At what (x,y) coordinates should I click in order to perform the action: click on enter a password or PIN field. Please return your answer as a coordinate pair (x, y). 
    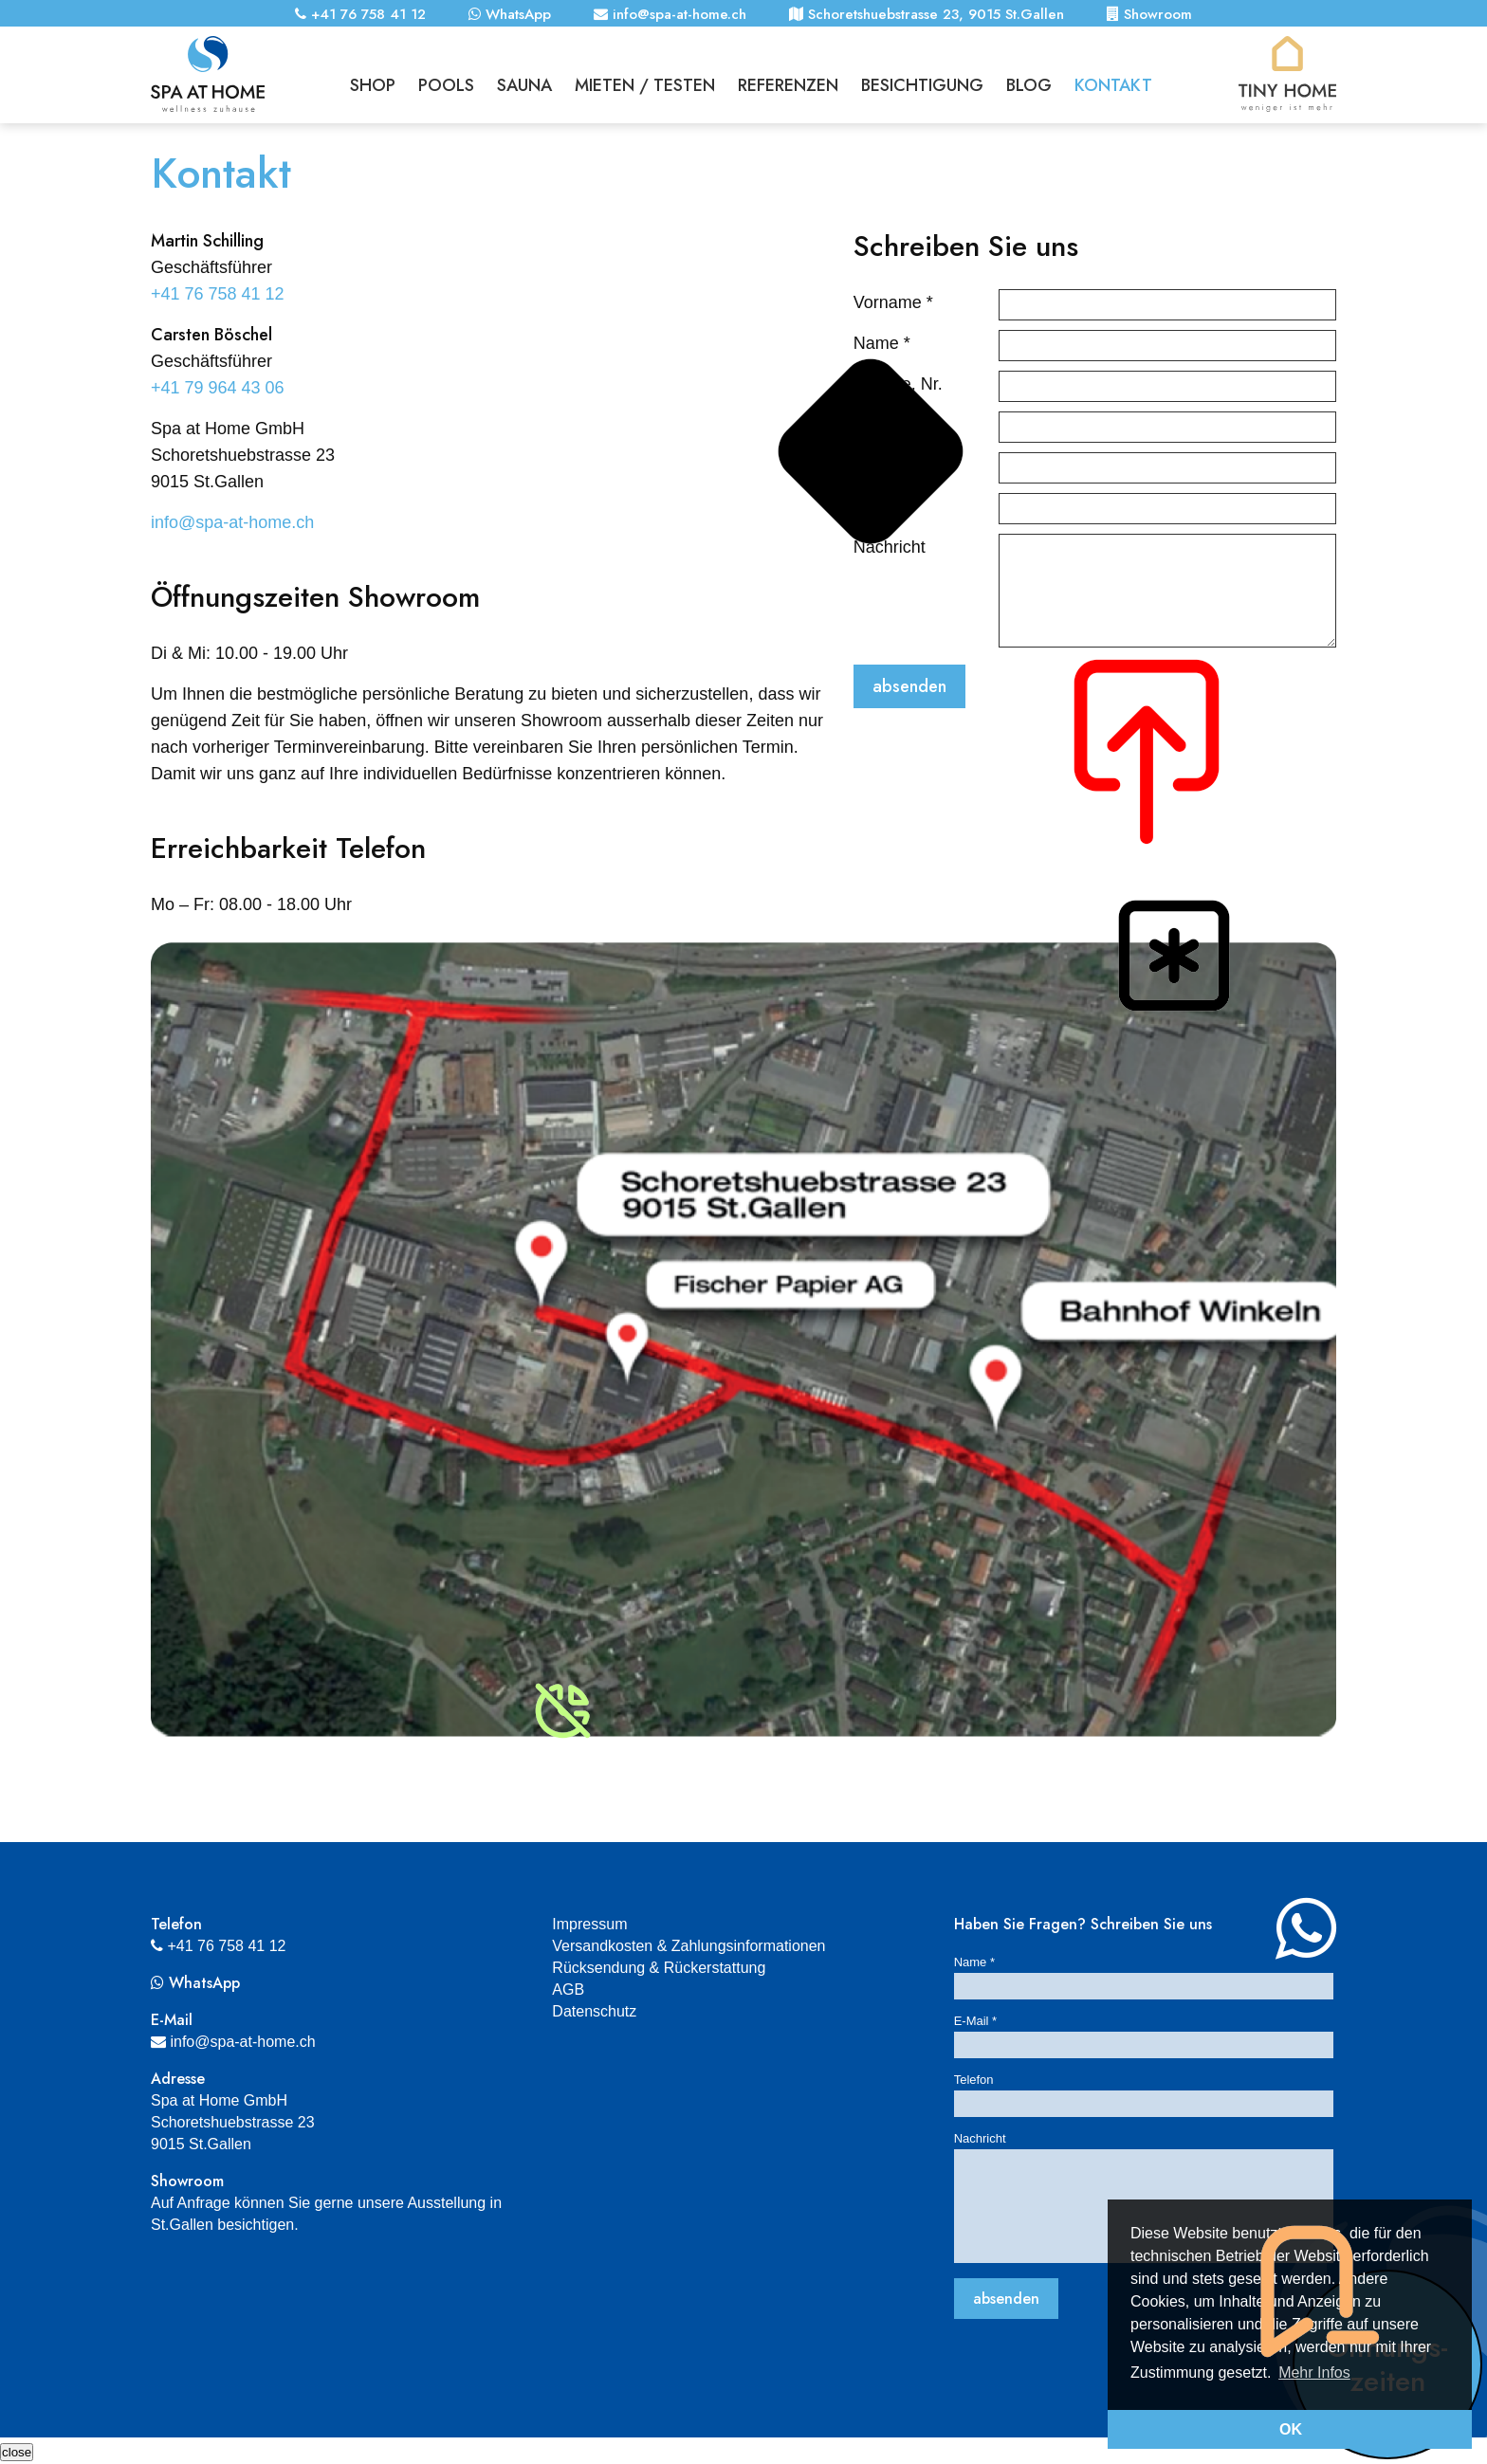
    Looking at the image, I should click on (1174, 956).